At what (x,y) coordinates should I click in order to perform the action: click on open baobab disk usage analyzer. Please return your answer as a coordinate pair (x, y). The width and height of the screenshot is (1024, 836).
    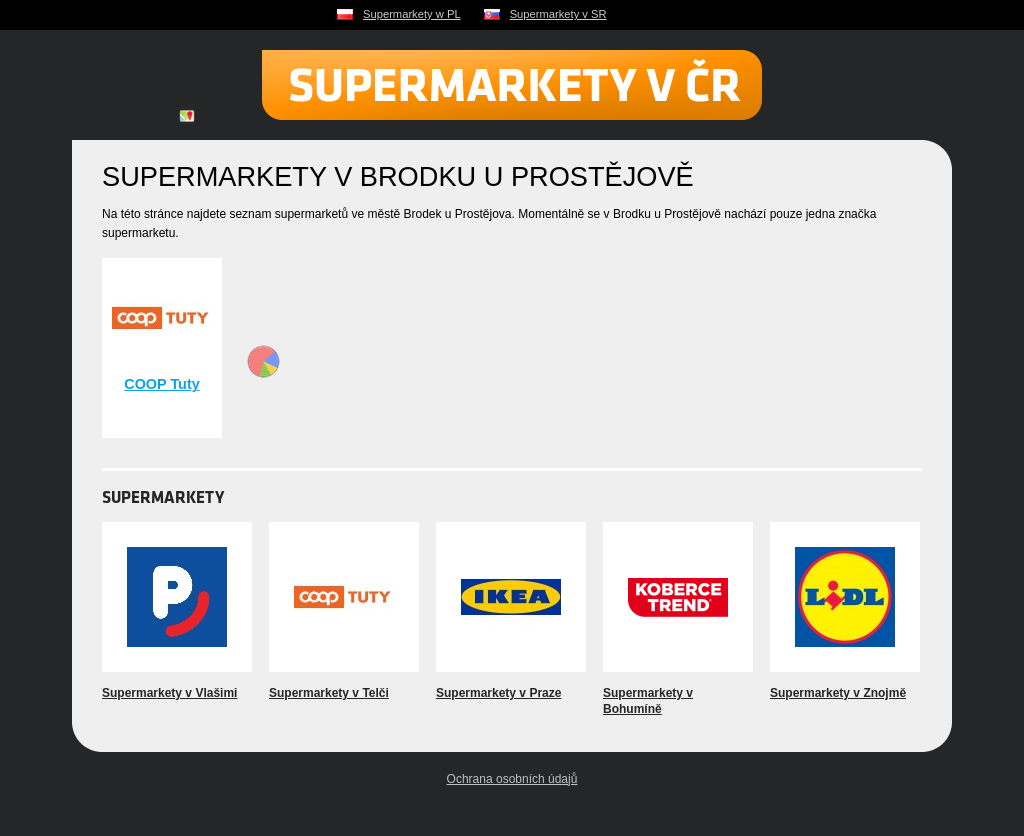
    Looking at the image, I should click on (263, 361).